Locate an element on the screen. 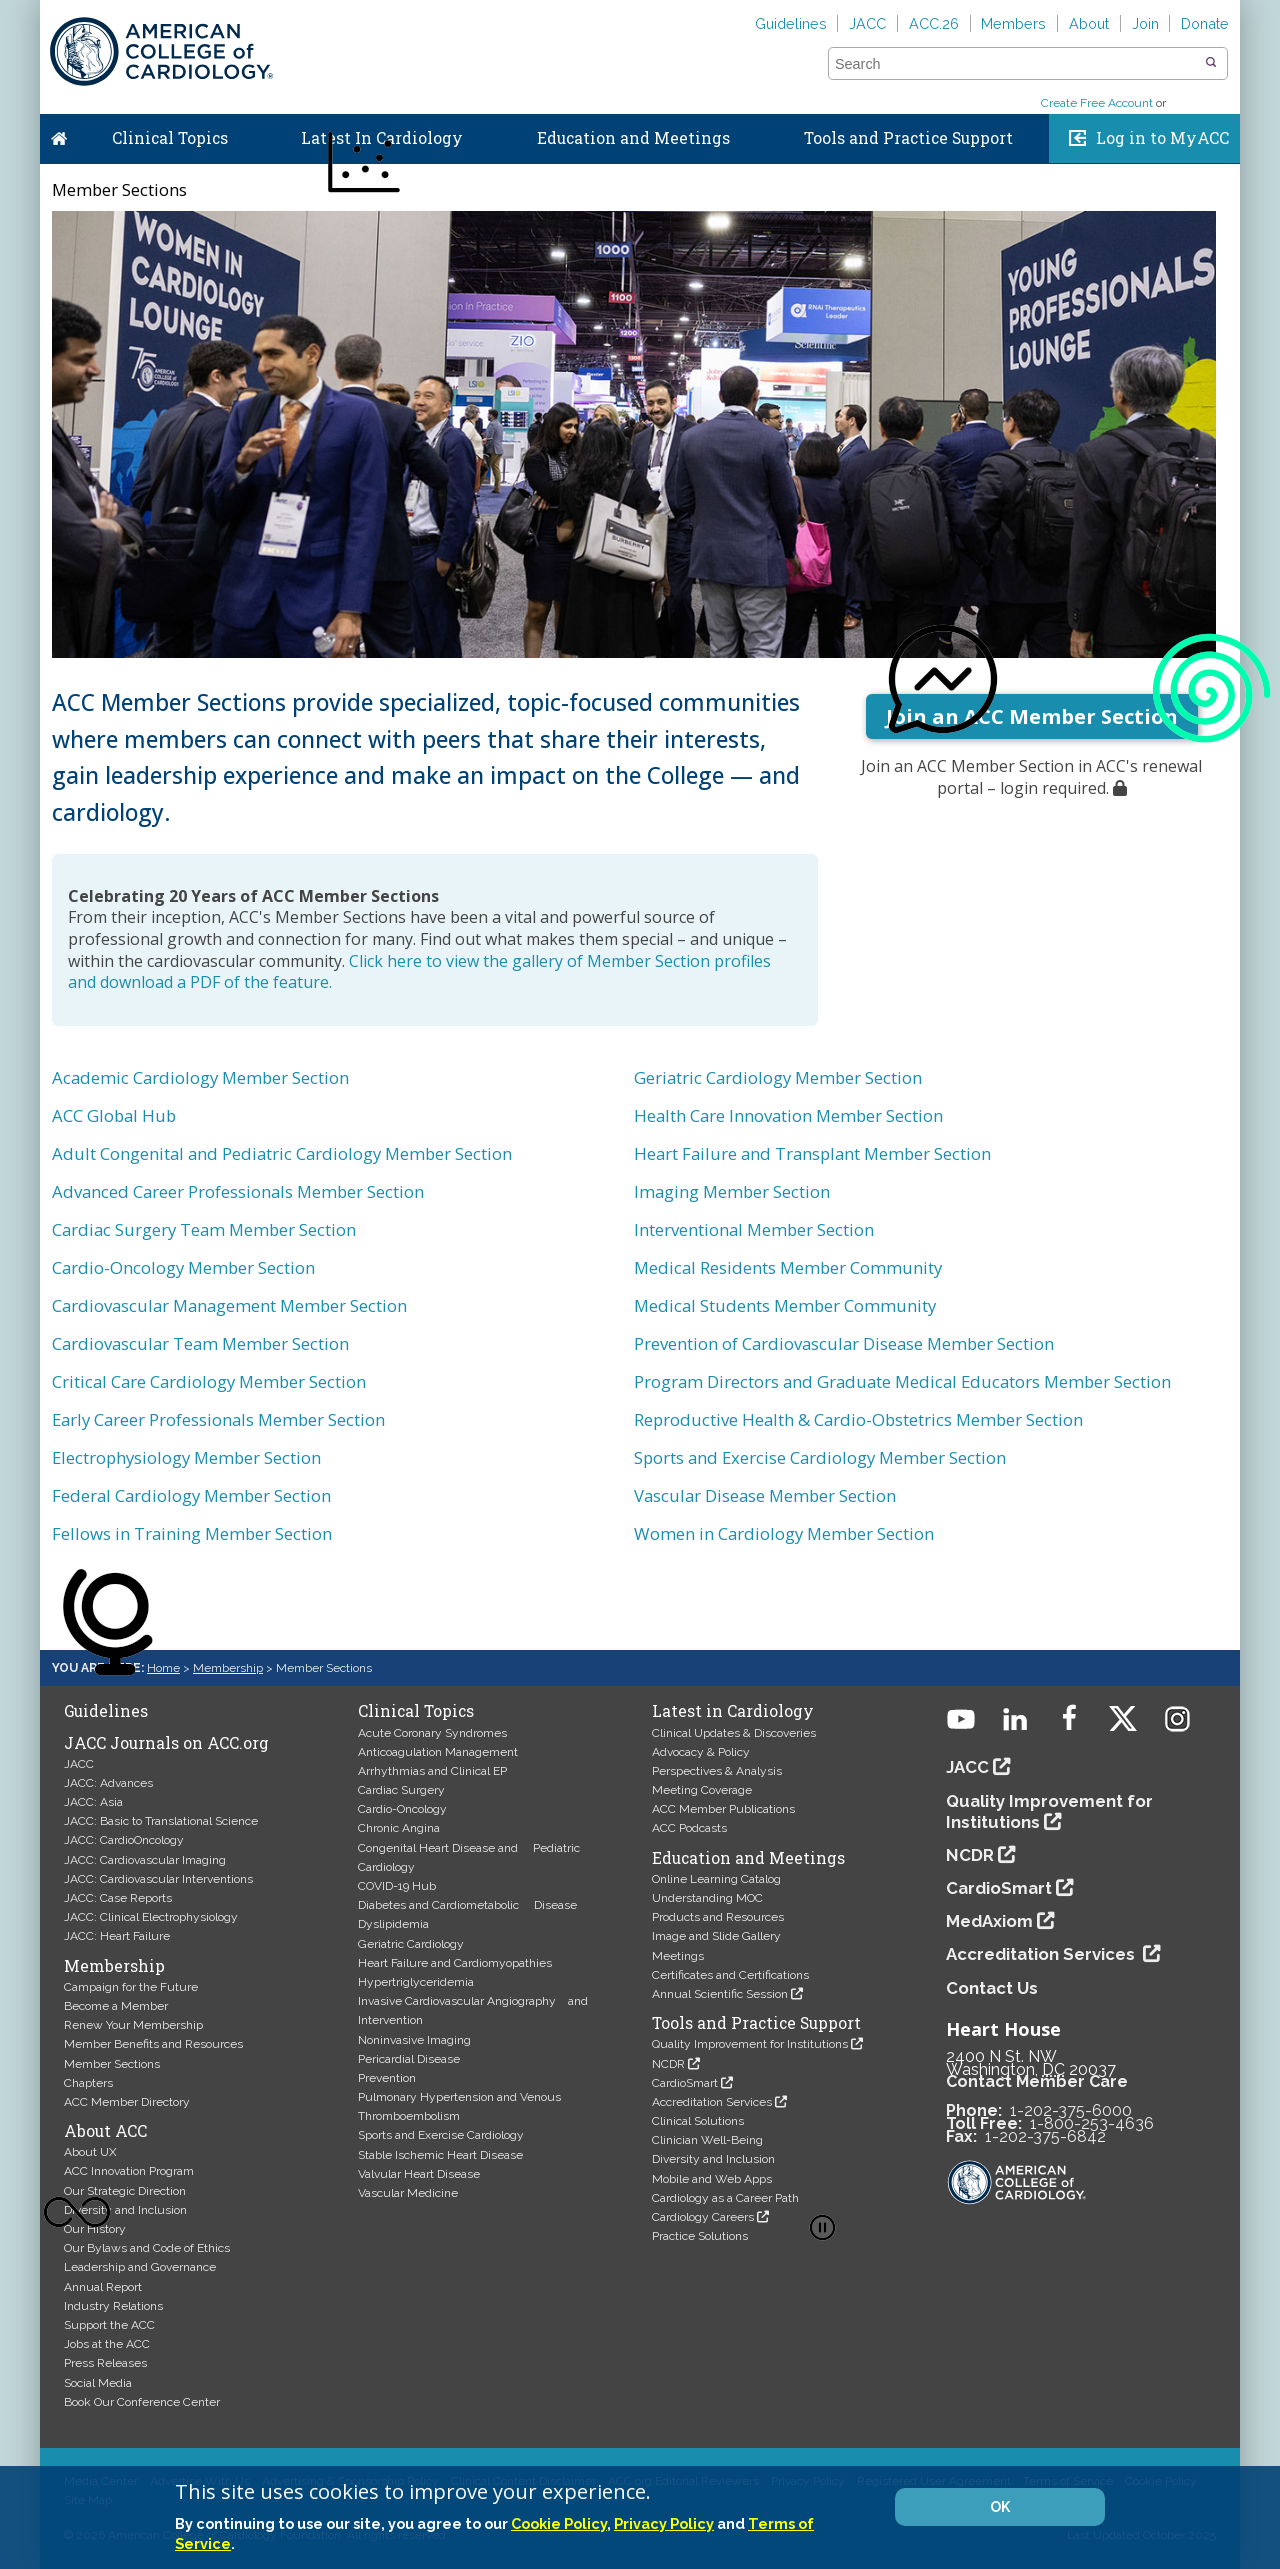 The image size is (1280, 2569). indicates loading or processing in progress is located at coordinates (1205, 686).